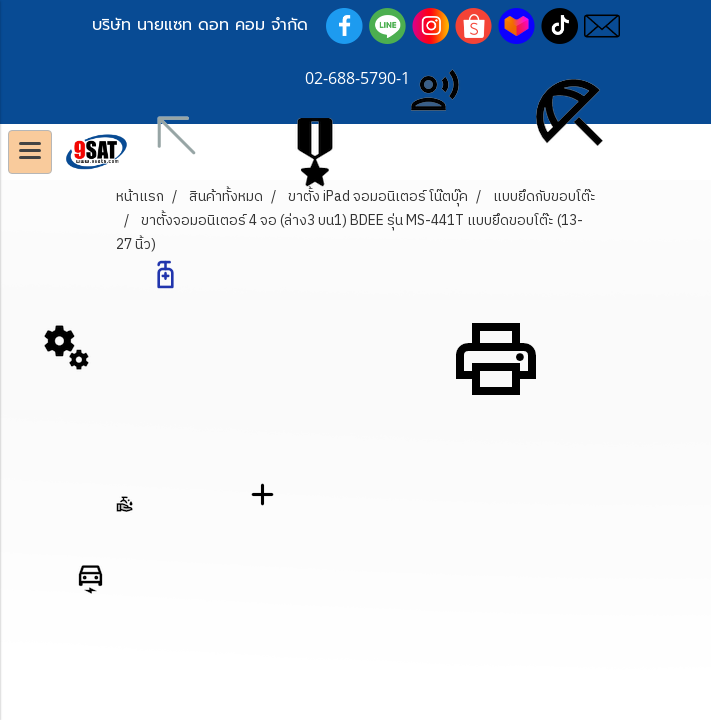  Describe the element at coordinates (176, 135) in the screenshot. I see `navigate back or return to previous screen` at that location.